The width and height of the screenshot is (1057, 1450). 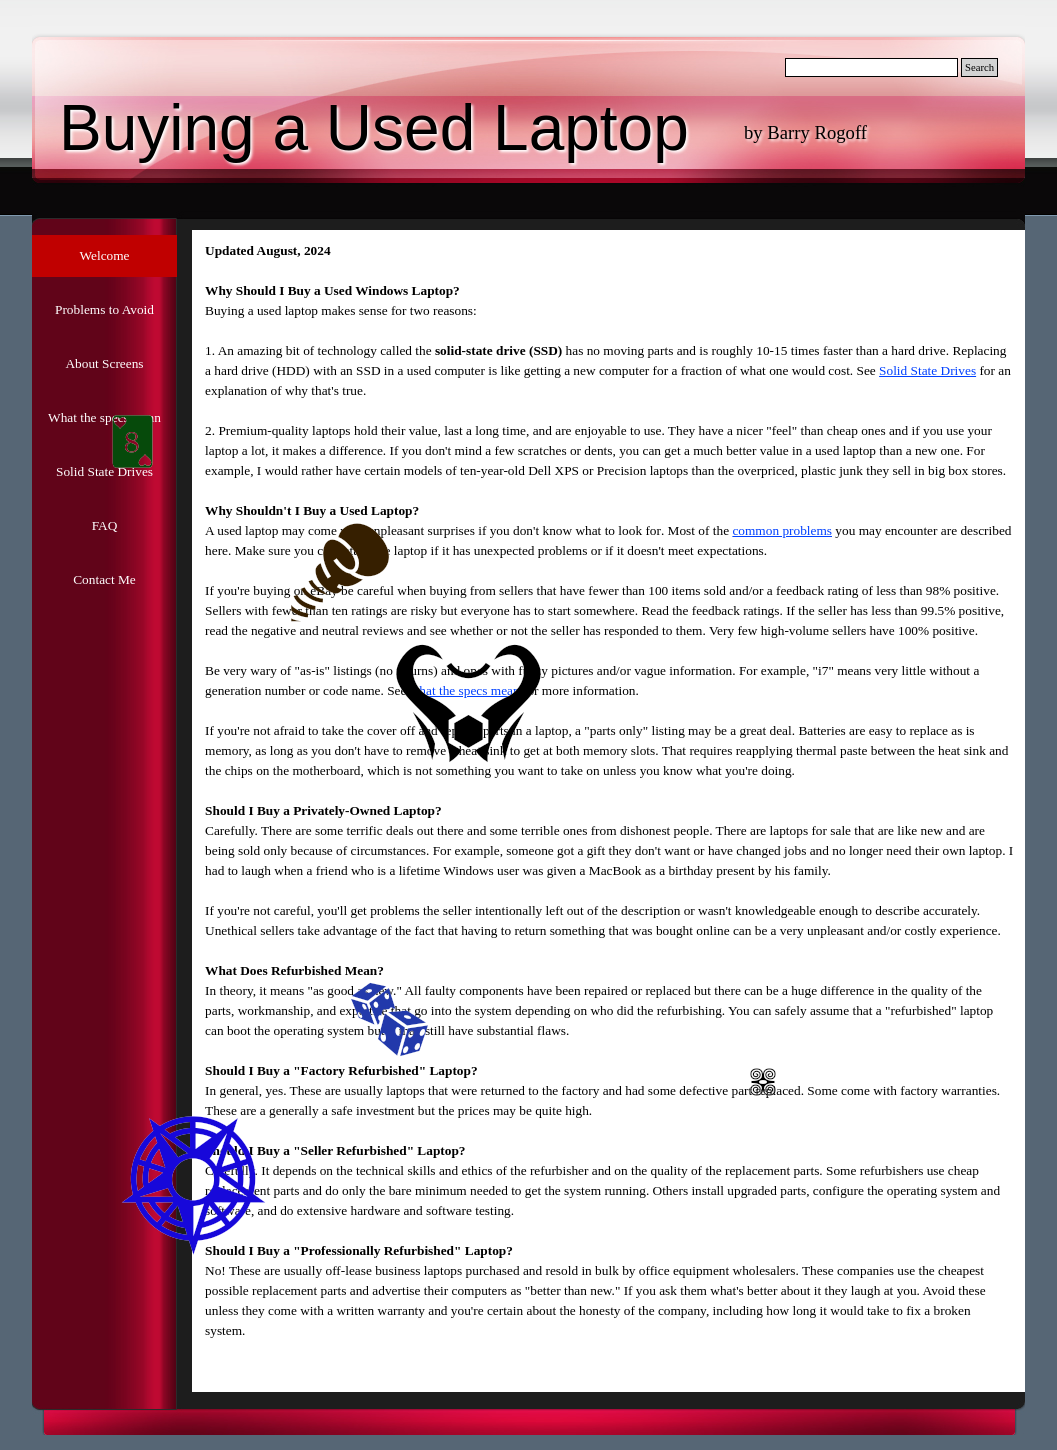 What do you see at coordinates (468, 703) in the screenshot?
I see `view jewelry or accessories inventory` at bounding box center [468, 703].